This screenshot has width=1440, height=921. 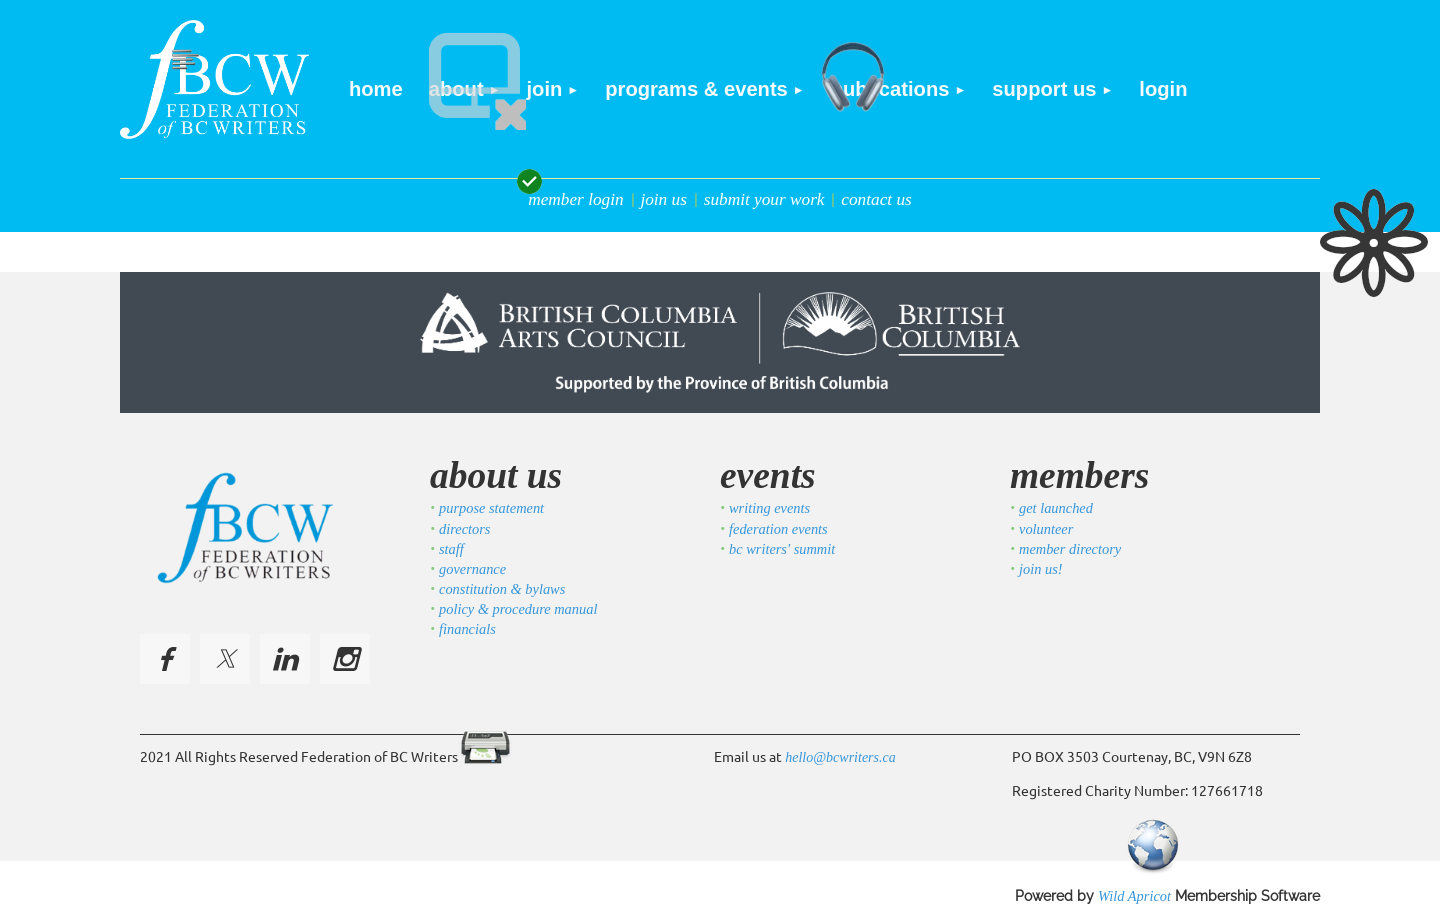 What do you see at coordinates (1153, 845) in the screenshot?
I see `access internet and web applications` at bounding box center [1153, 845].